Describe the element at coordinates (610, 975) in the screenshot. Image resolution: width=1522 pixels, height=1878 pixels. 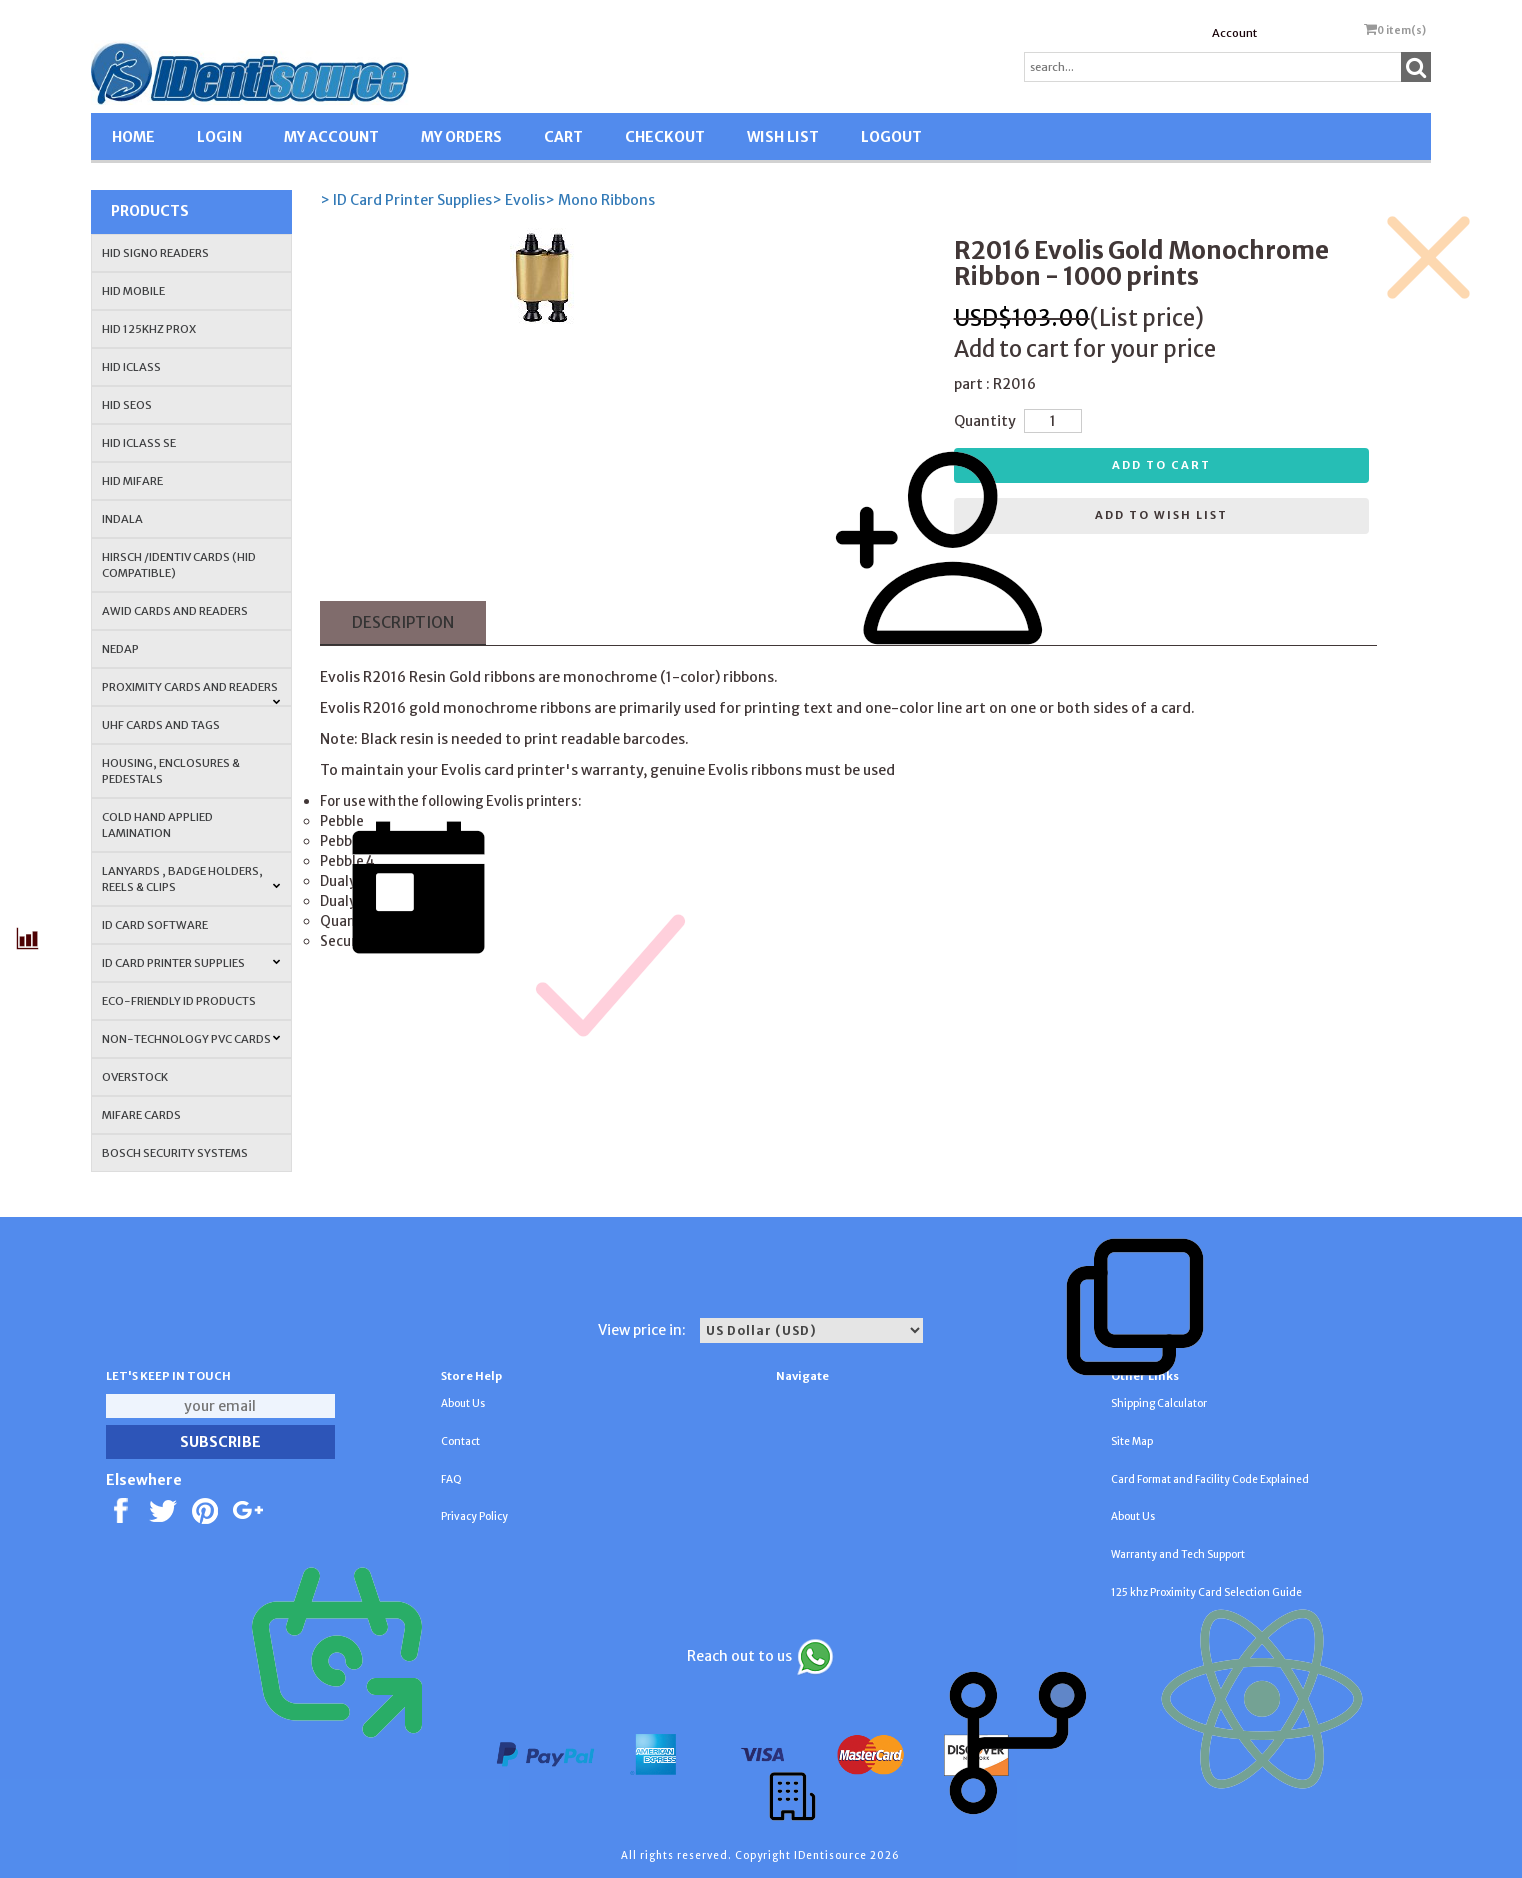
I see `confirm or submit an action` at that location.